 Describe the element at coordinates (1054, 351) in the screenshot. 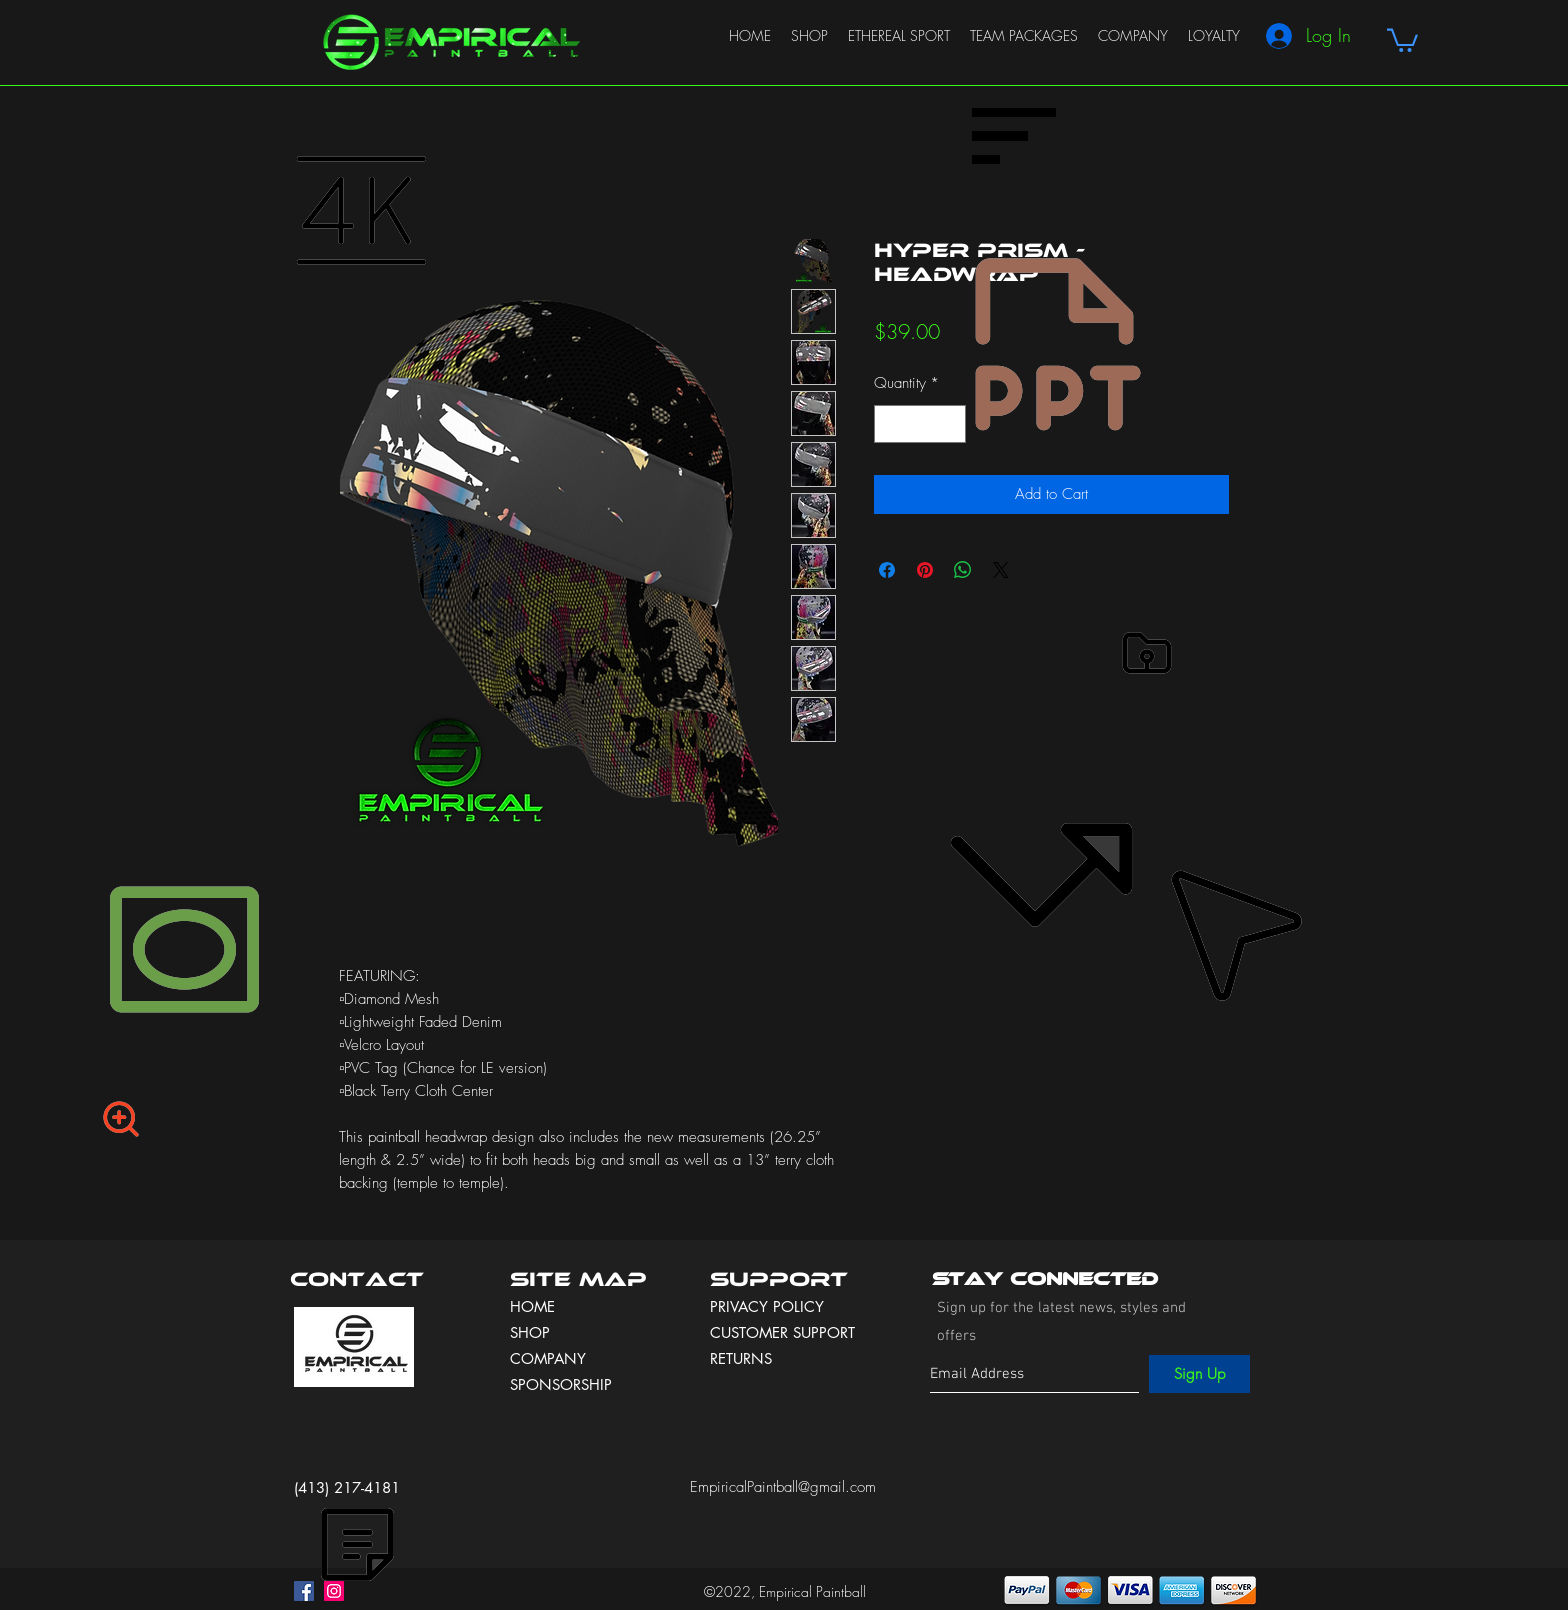

I see `open a PowerPoint presentation file` at that location.